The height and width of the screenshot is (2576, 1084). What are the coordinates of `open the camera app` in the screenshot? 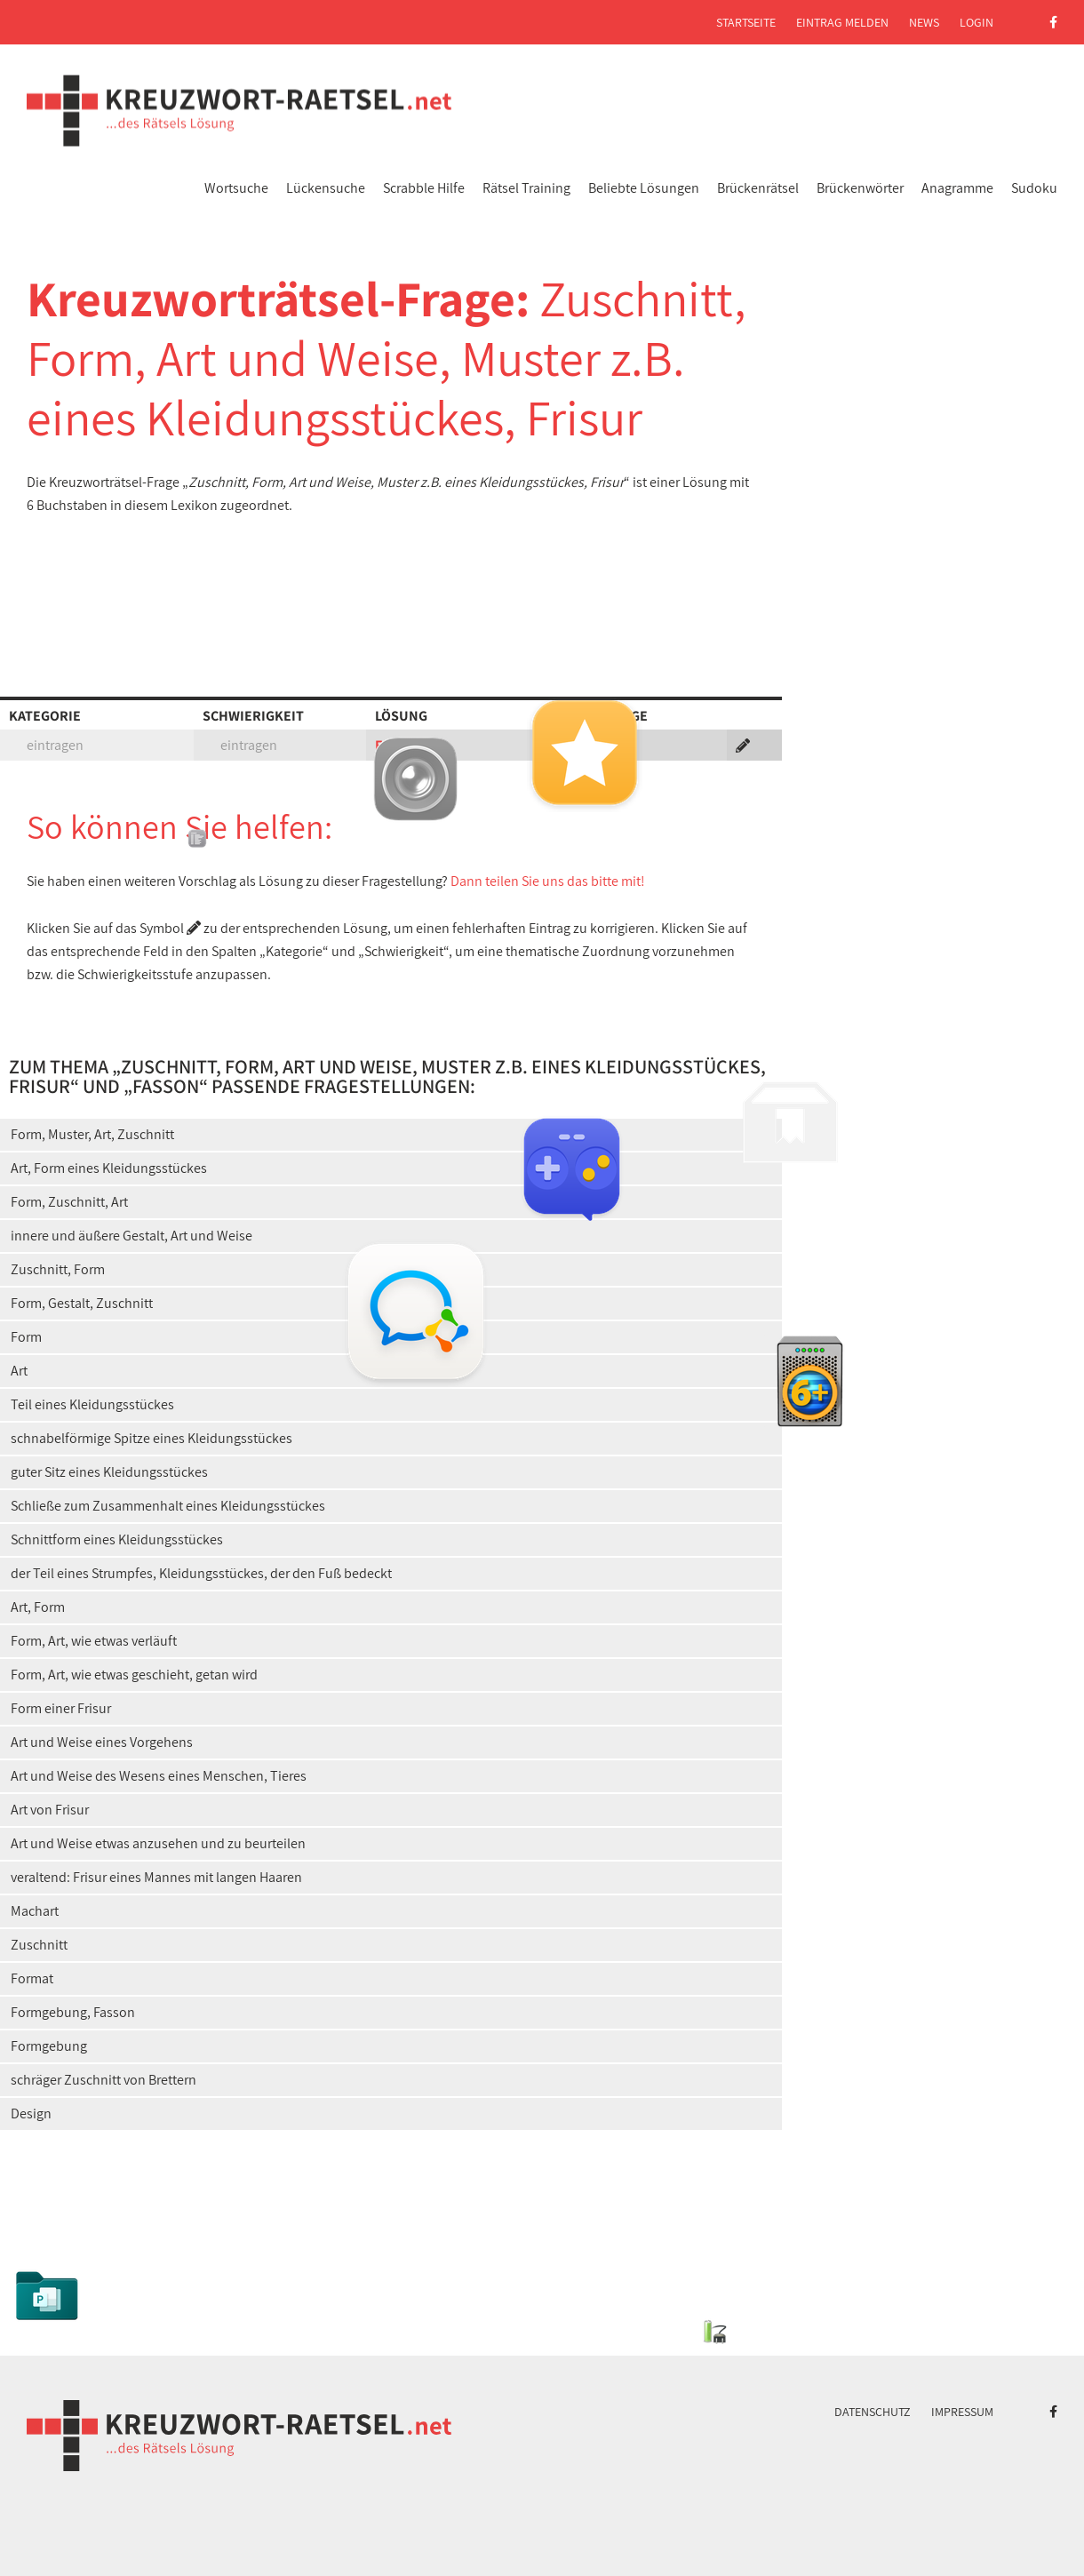 It's located at (415, 778).